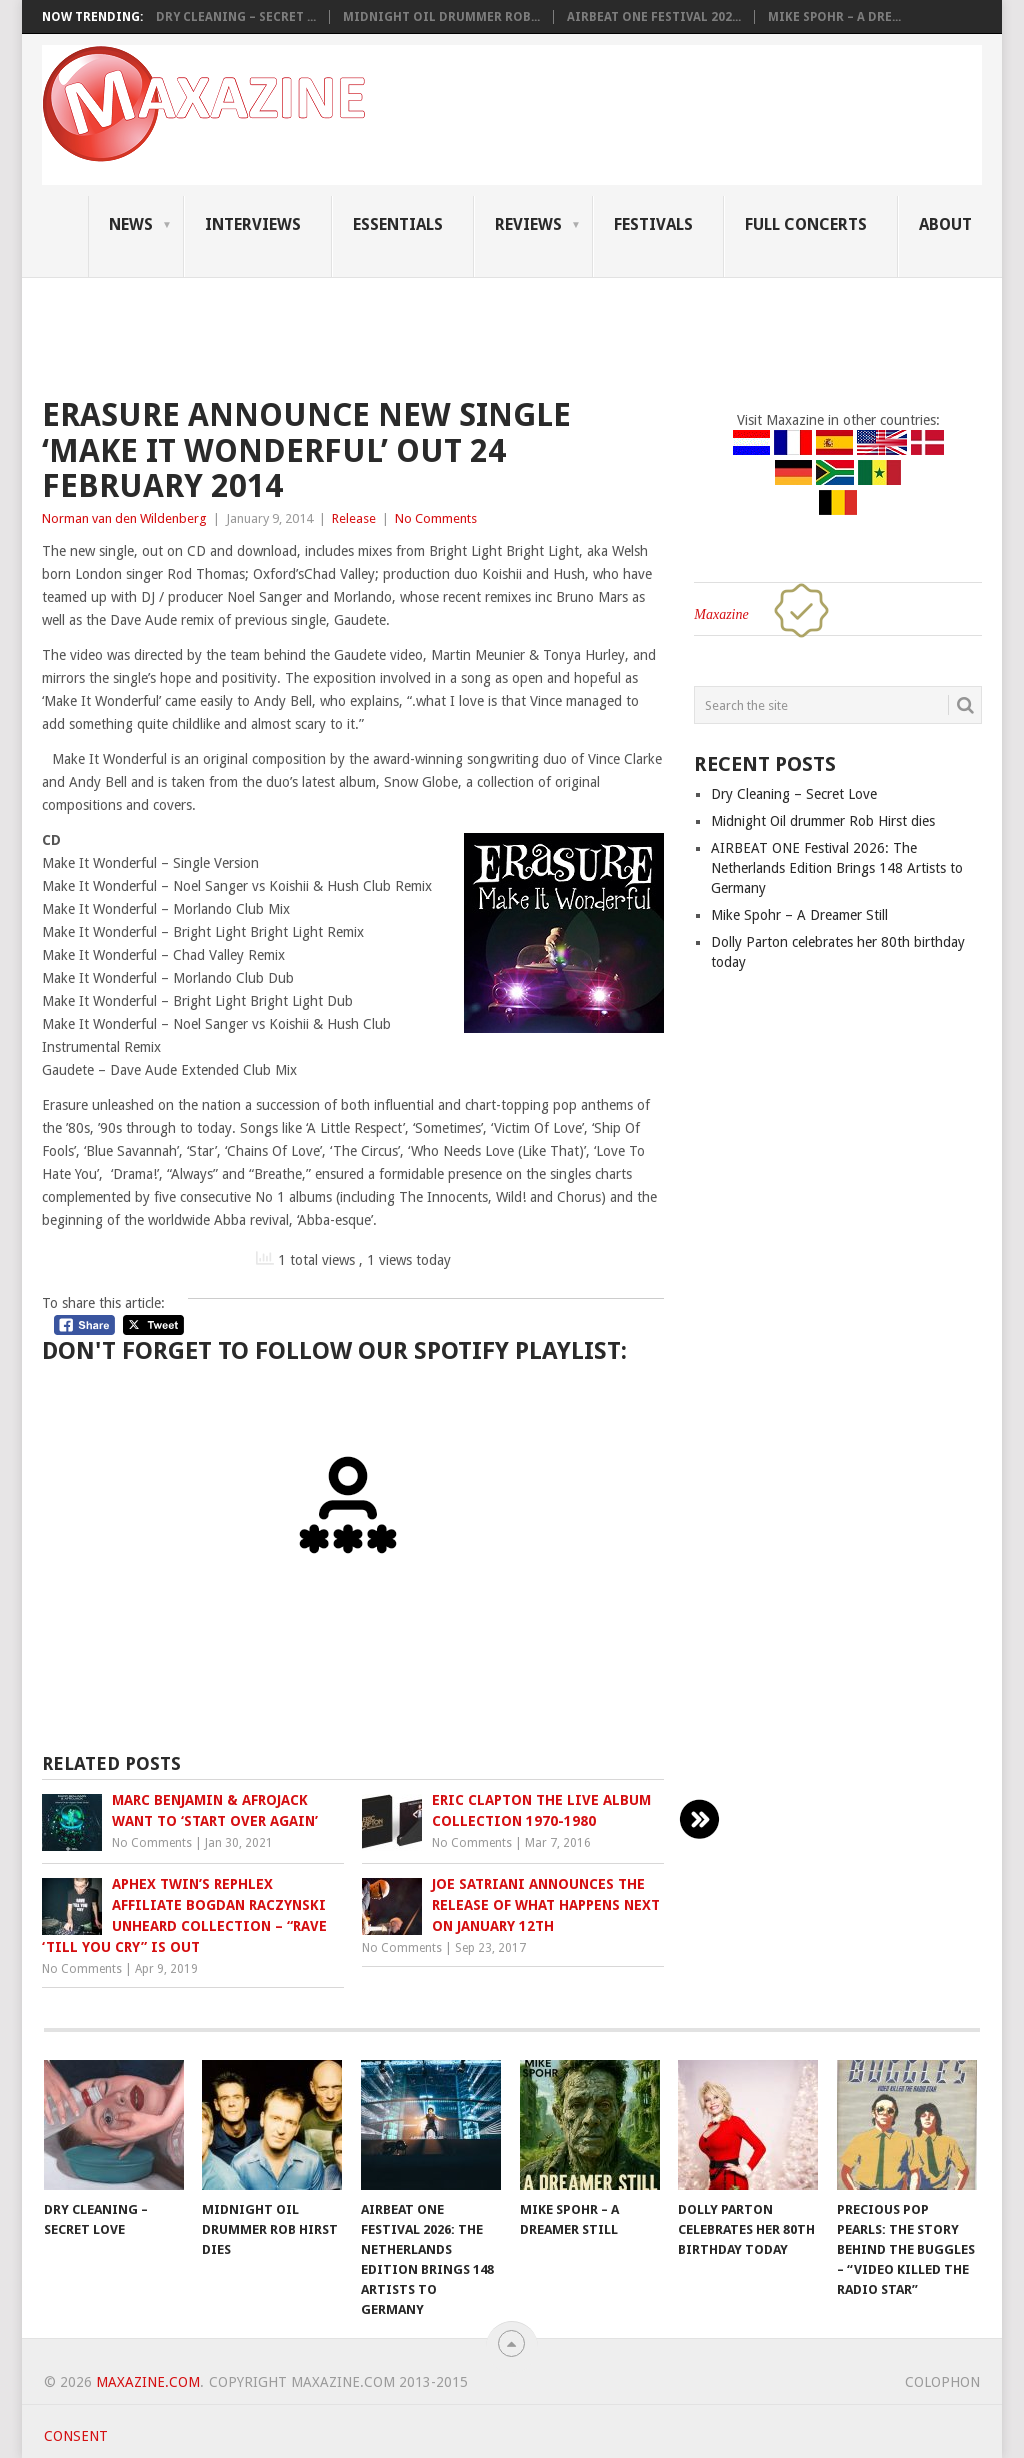  What do you see at coordinates (348, 1505) in the screenshot?
I see `enter user password to sign in` at bounding box center [348, 1505].